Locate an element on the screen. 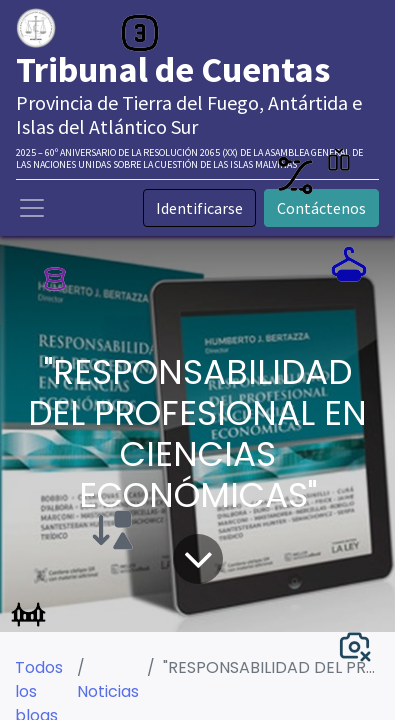 Image resolution: width=395 pixels, height=720 pixels. adjust animation easing curve control points is located at coordinates (295, 175).